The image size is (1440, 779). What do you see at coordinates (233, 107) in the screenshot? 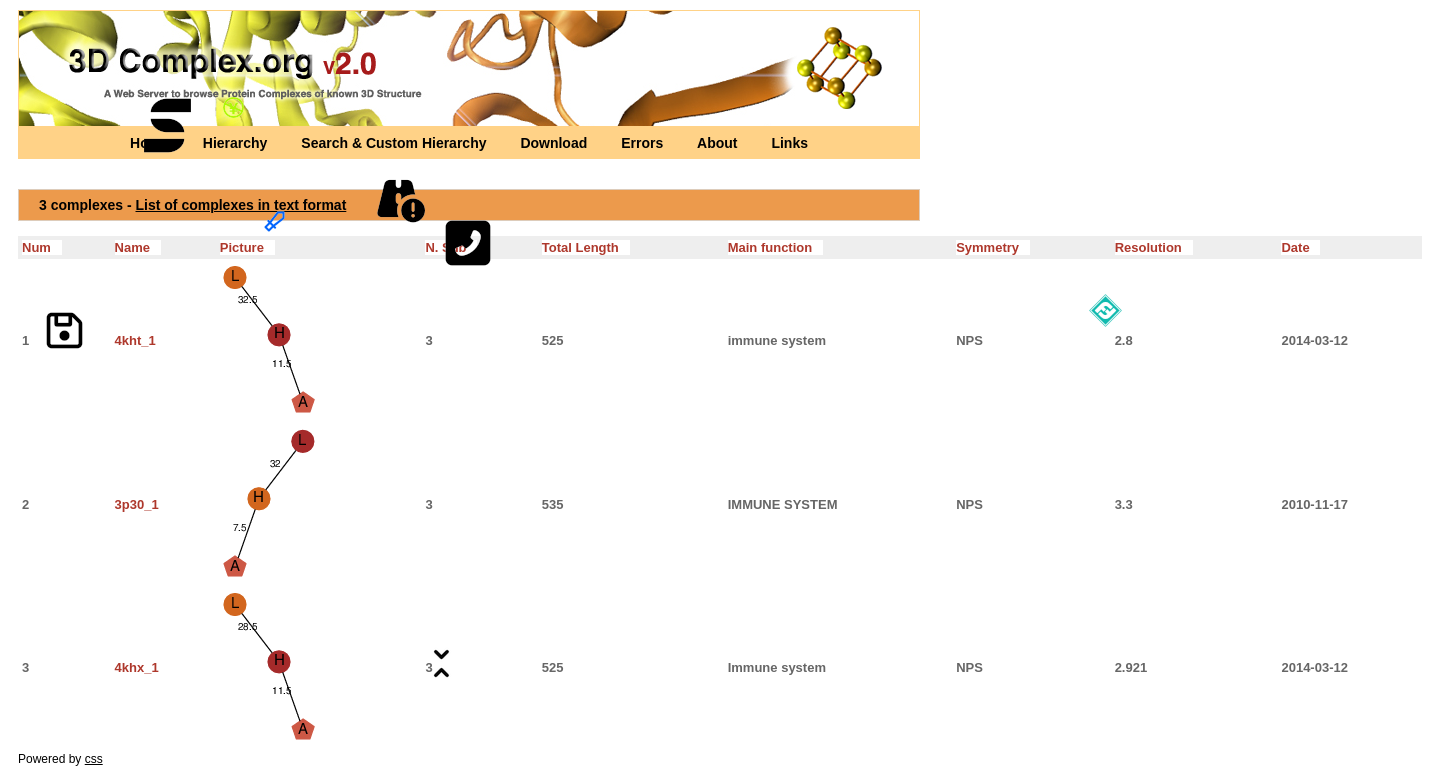
I see `indicates non-commercial use license for Japan (yen symbol)` at bounding box center [233, 107].